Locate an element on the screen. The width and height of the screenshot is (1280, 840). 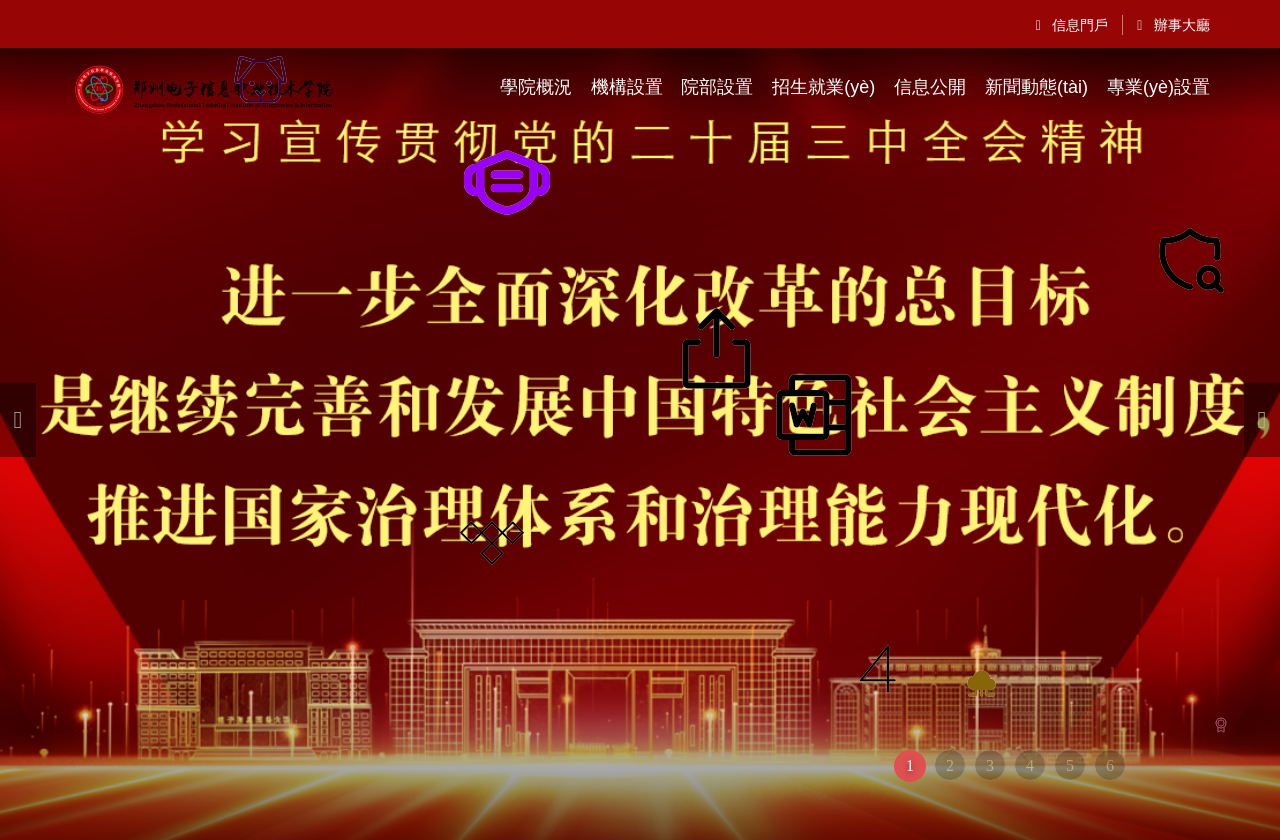
open tidal music streaming app is located at coordinates (492, 541).